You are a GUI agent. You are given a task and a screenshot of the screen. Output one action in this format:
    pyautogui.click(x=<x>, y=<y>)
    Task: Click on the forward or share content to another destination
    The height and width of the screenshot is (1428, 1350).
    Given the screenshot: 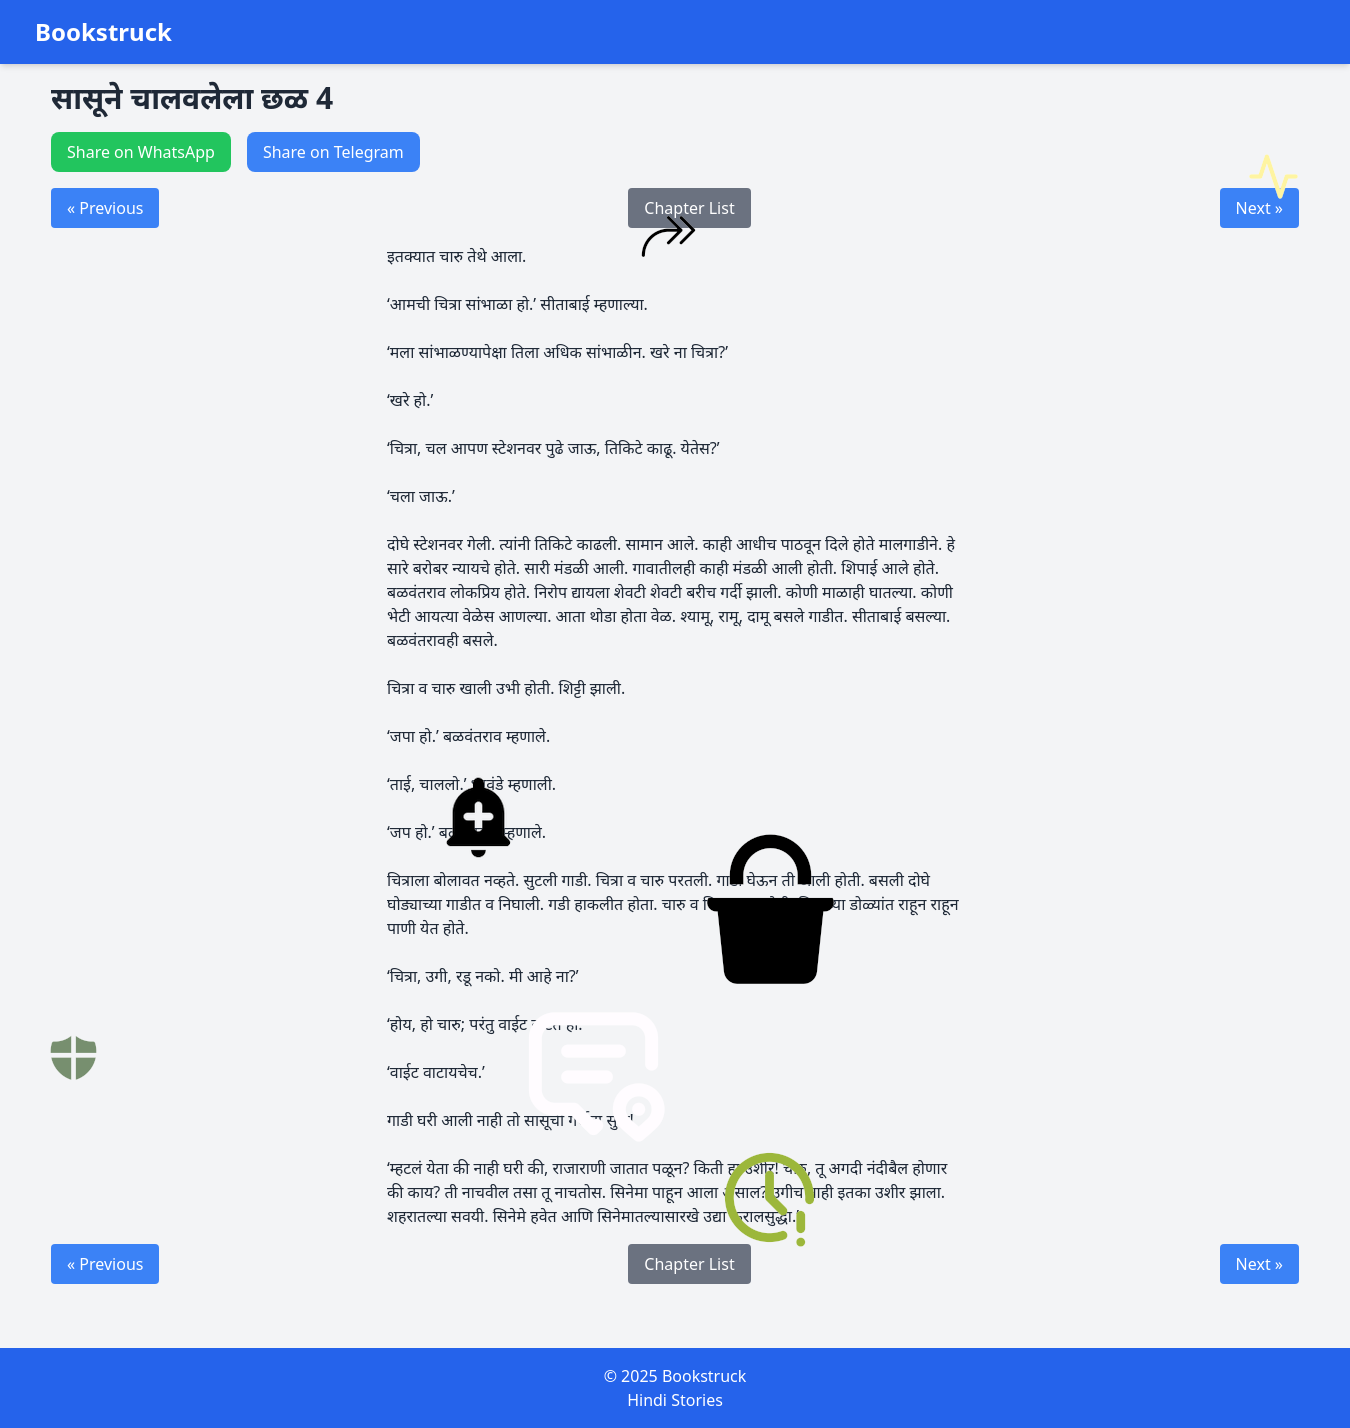 What is the action you would take?
    pyautogui.click(x=668, y=236)
    